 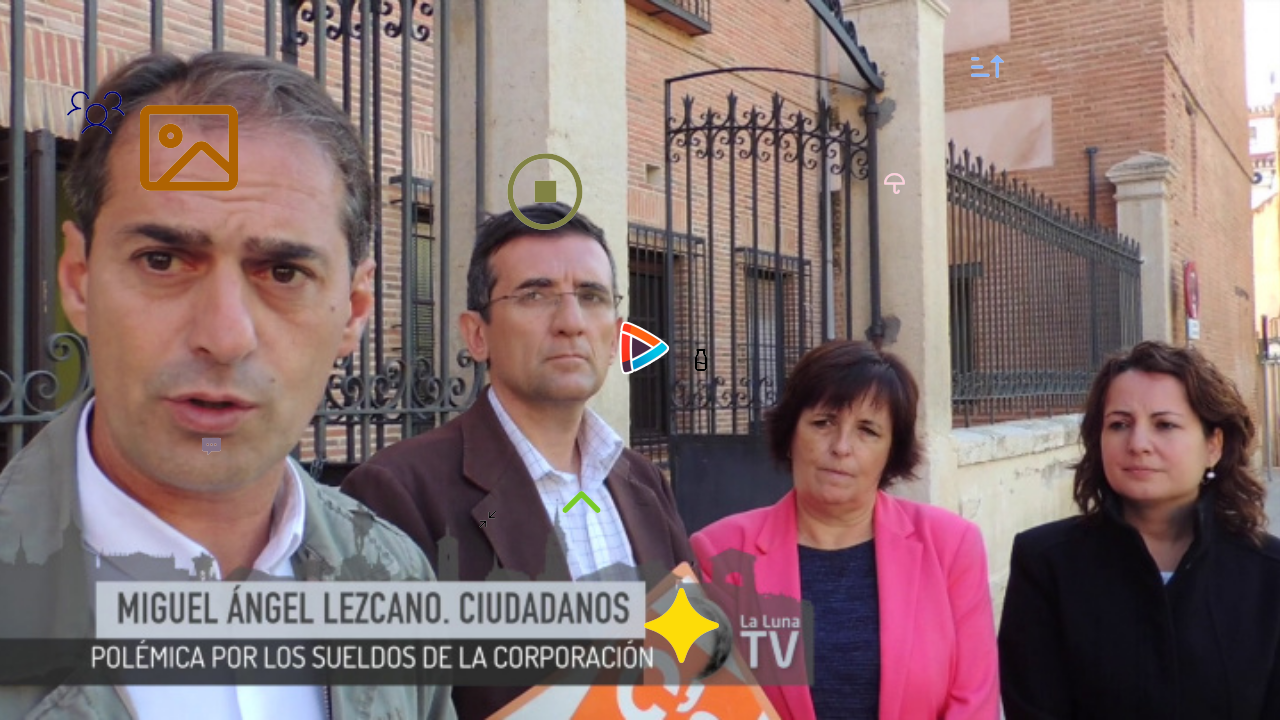 What do you see at coordinates (701, 360) in the screenshot?
I see `add milk to shopping list` at bounding box center [701, 360].